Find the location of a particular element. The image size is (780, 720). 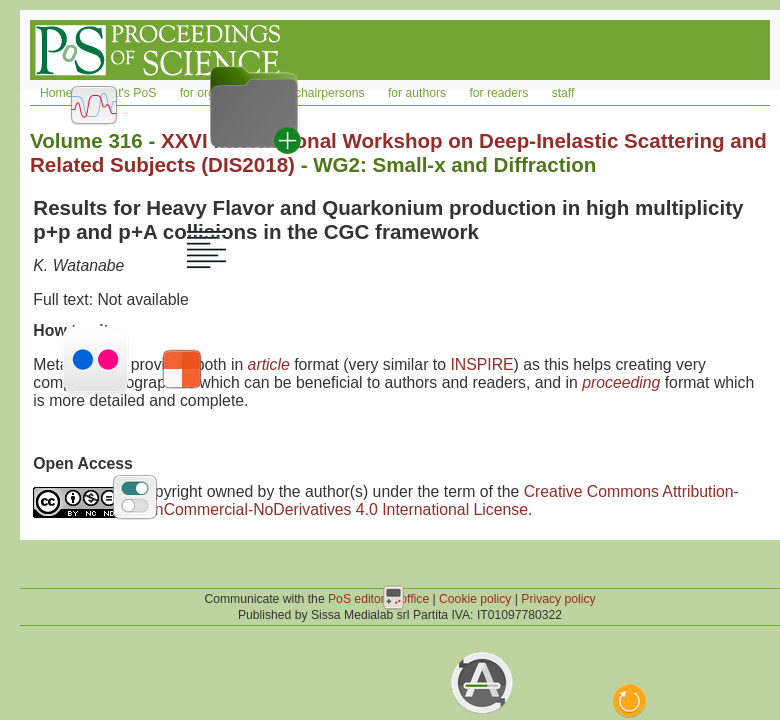

restart the system is located at coordinates (630, 701).